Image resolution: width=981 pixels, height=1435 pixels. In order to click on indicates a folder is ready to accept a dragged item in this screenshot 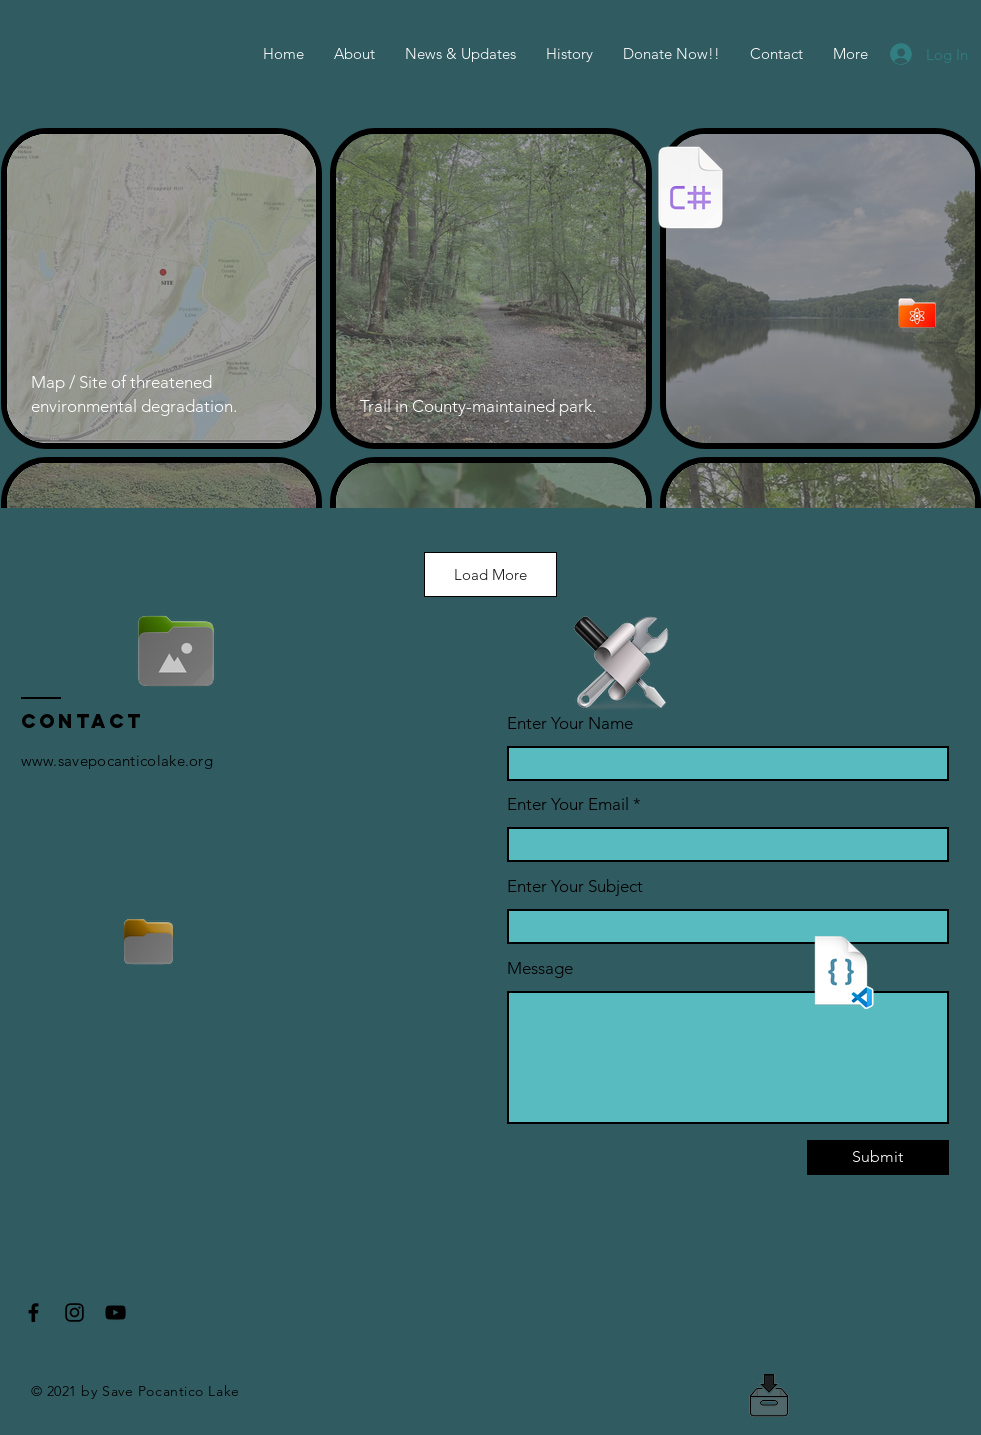, I will do `click(148, 941)`.